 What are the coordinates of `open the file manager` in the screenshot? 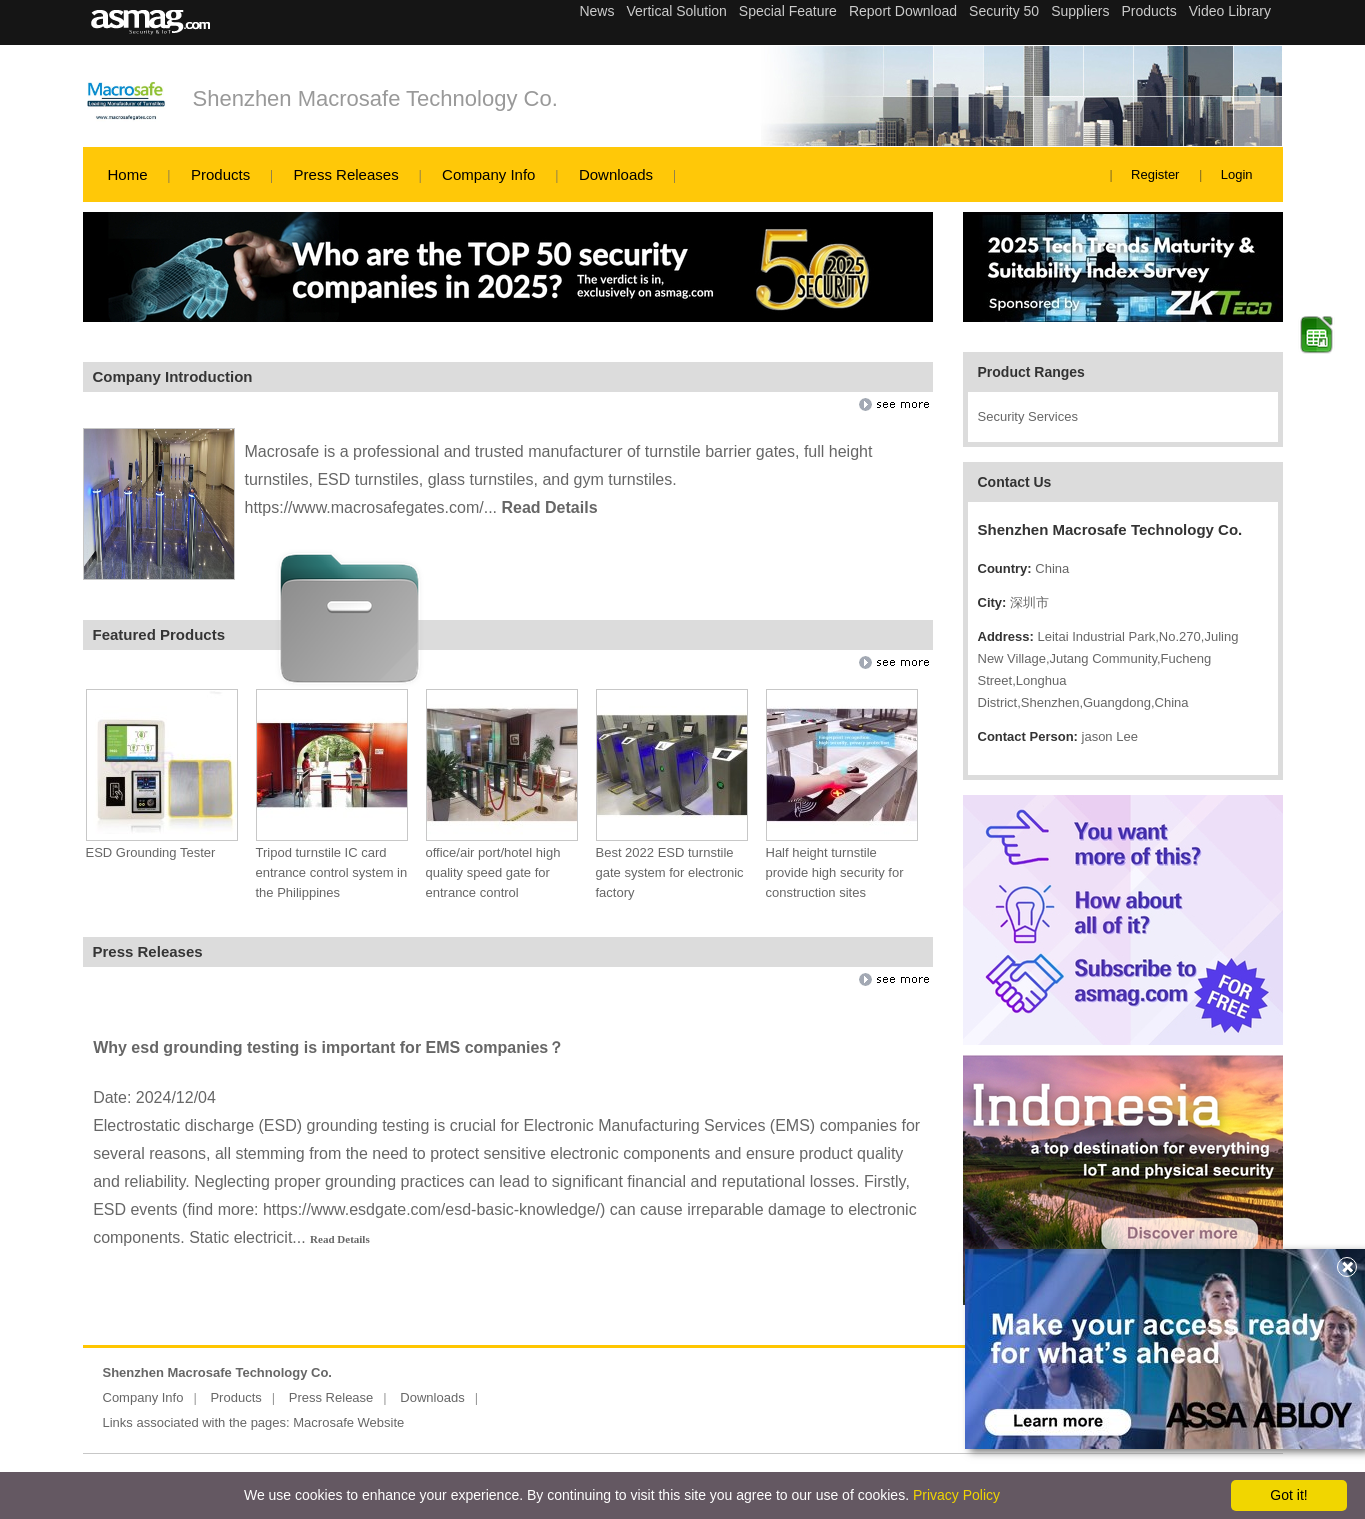 It's located at (349, 618).